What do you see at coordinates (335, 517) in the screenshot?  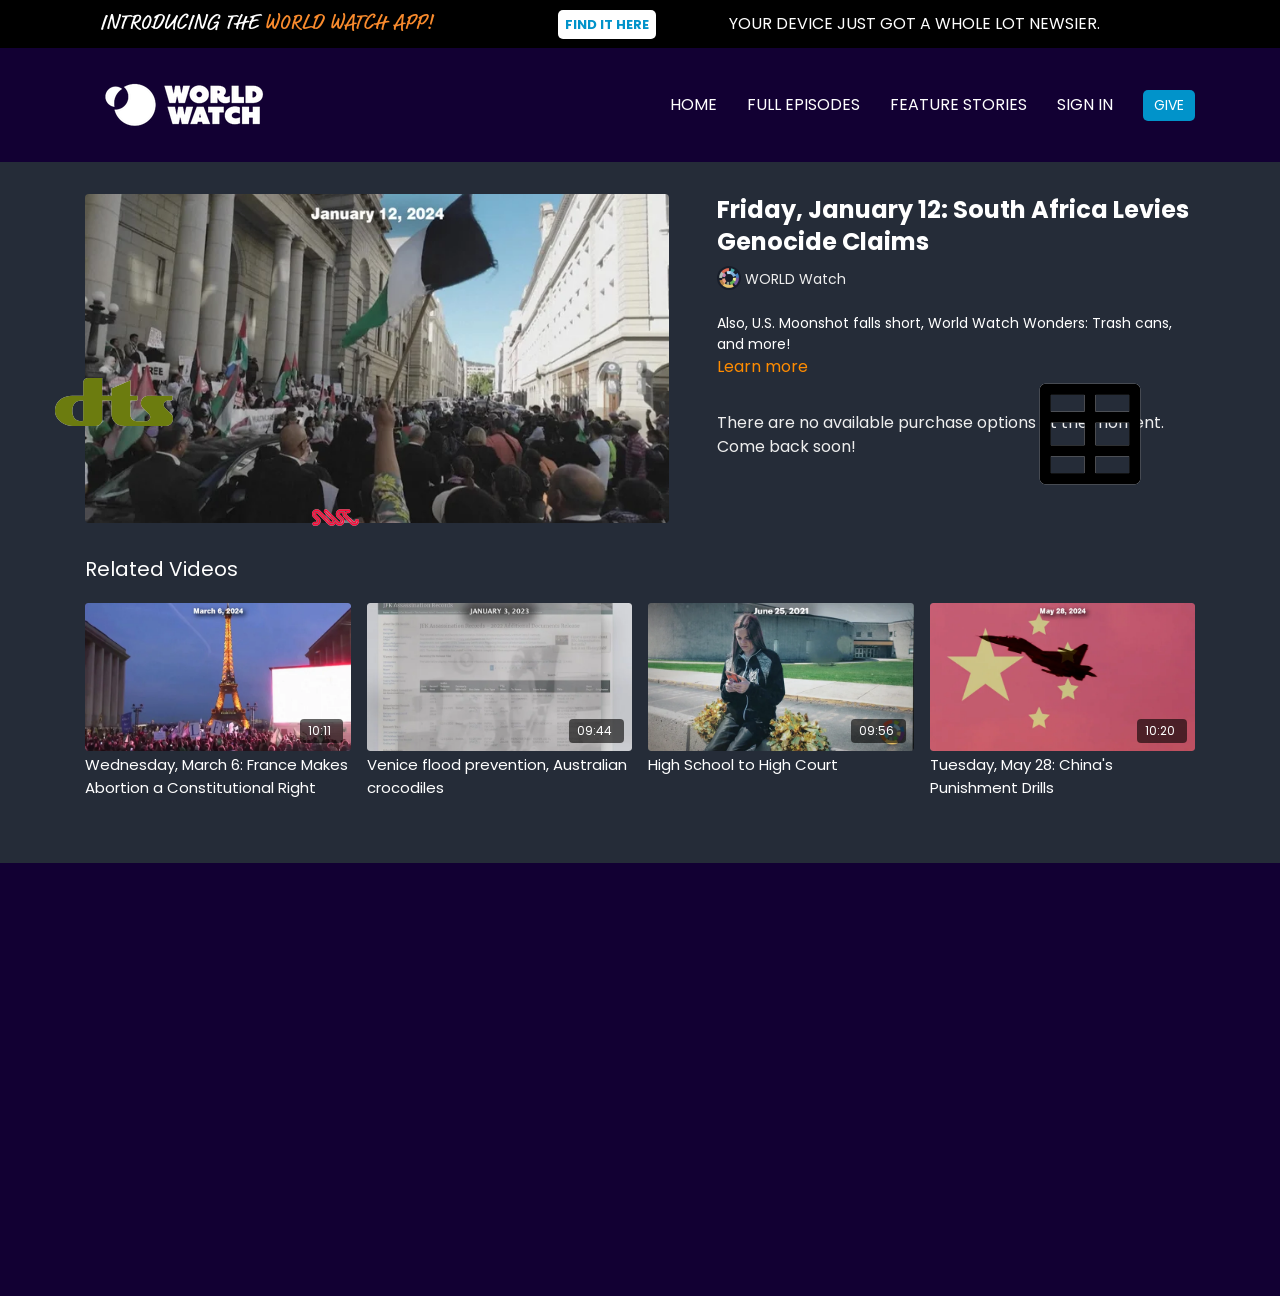 I see `visit the SWC (Speedy Web Compiler) website or documentation` at bounding box center [335, 517].